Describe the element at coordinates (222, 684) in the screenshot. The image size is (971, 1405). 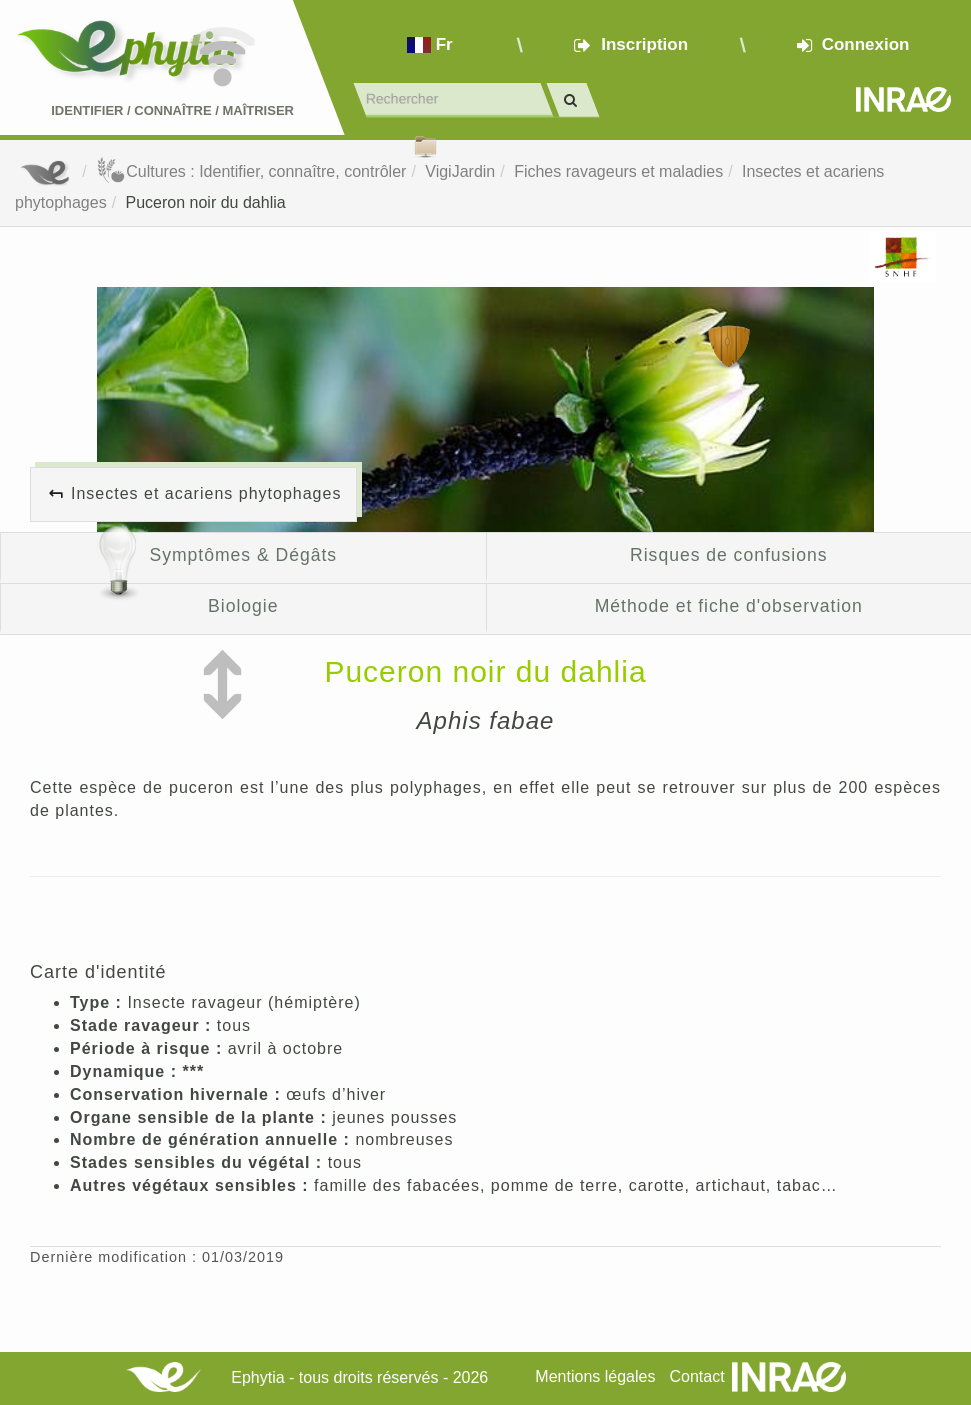
I see `flip object vertically` at that location.